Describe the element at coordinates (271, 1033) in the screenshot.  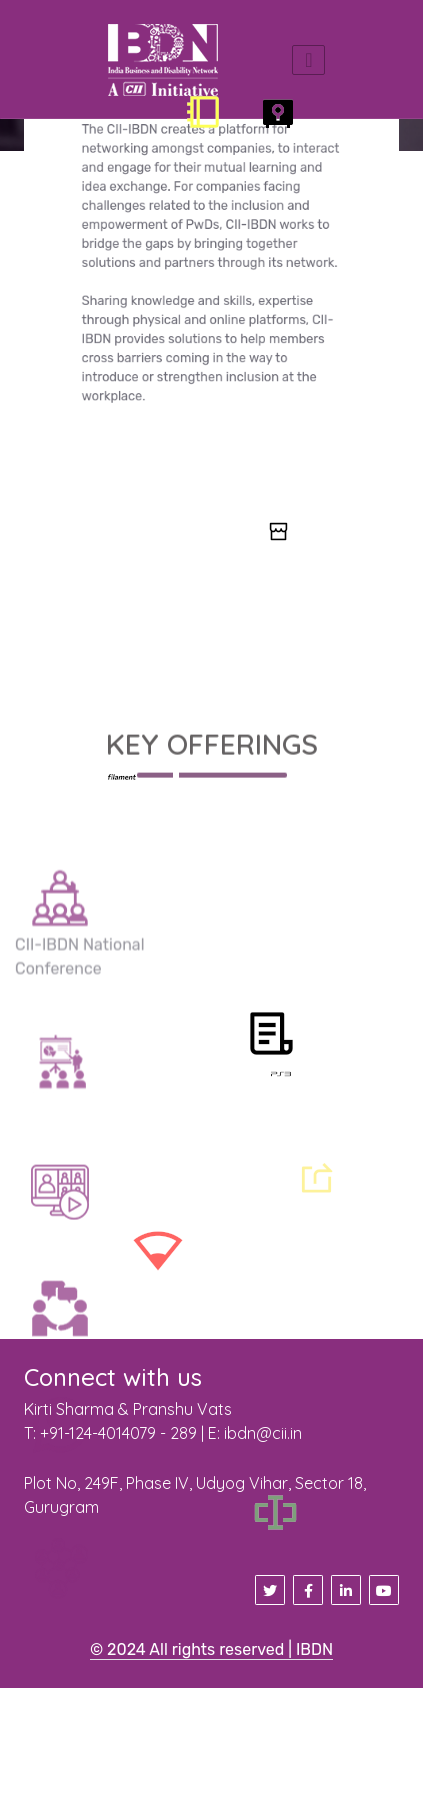
I see `view document list or file directory` at that location.